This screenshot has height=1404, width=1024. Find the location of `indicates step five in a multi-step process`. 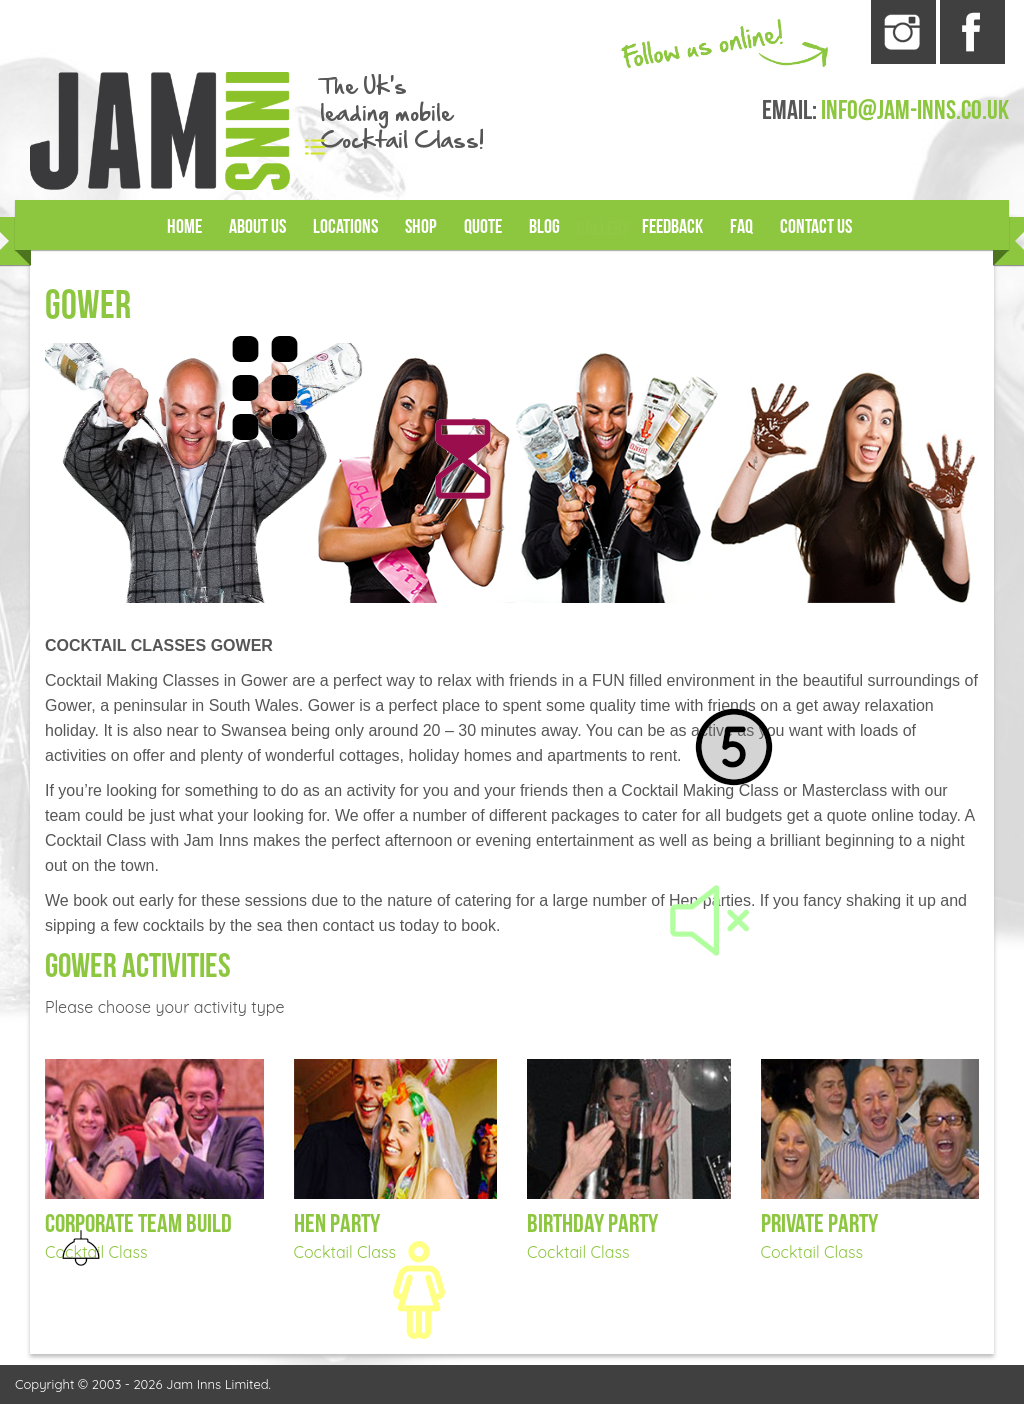

indicates step five in a multi-step process is located at coordinates (734, 747).